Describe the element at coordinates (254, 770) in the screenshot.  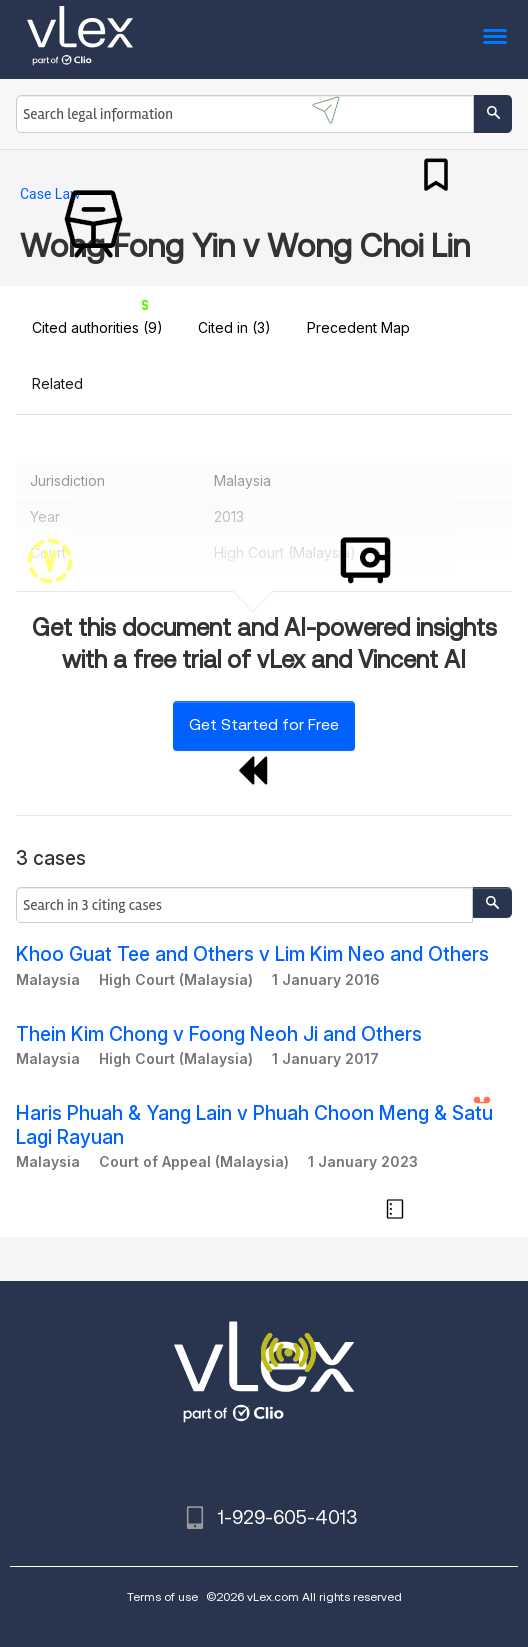
I see `skip to previous track or beginning` at that location.